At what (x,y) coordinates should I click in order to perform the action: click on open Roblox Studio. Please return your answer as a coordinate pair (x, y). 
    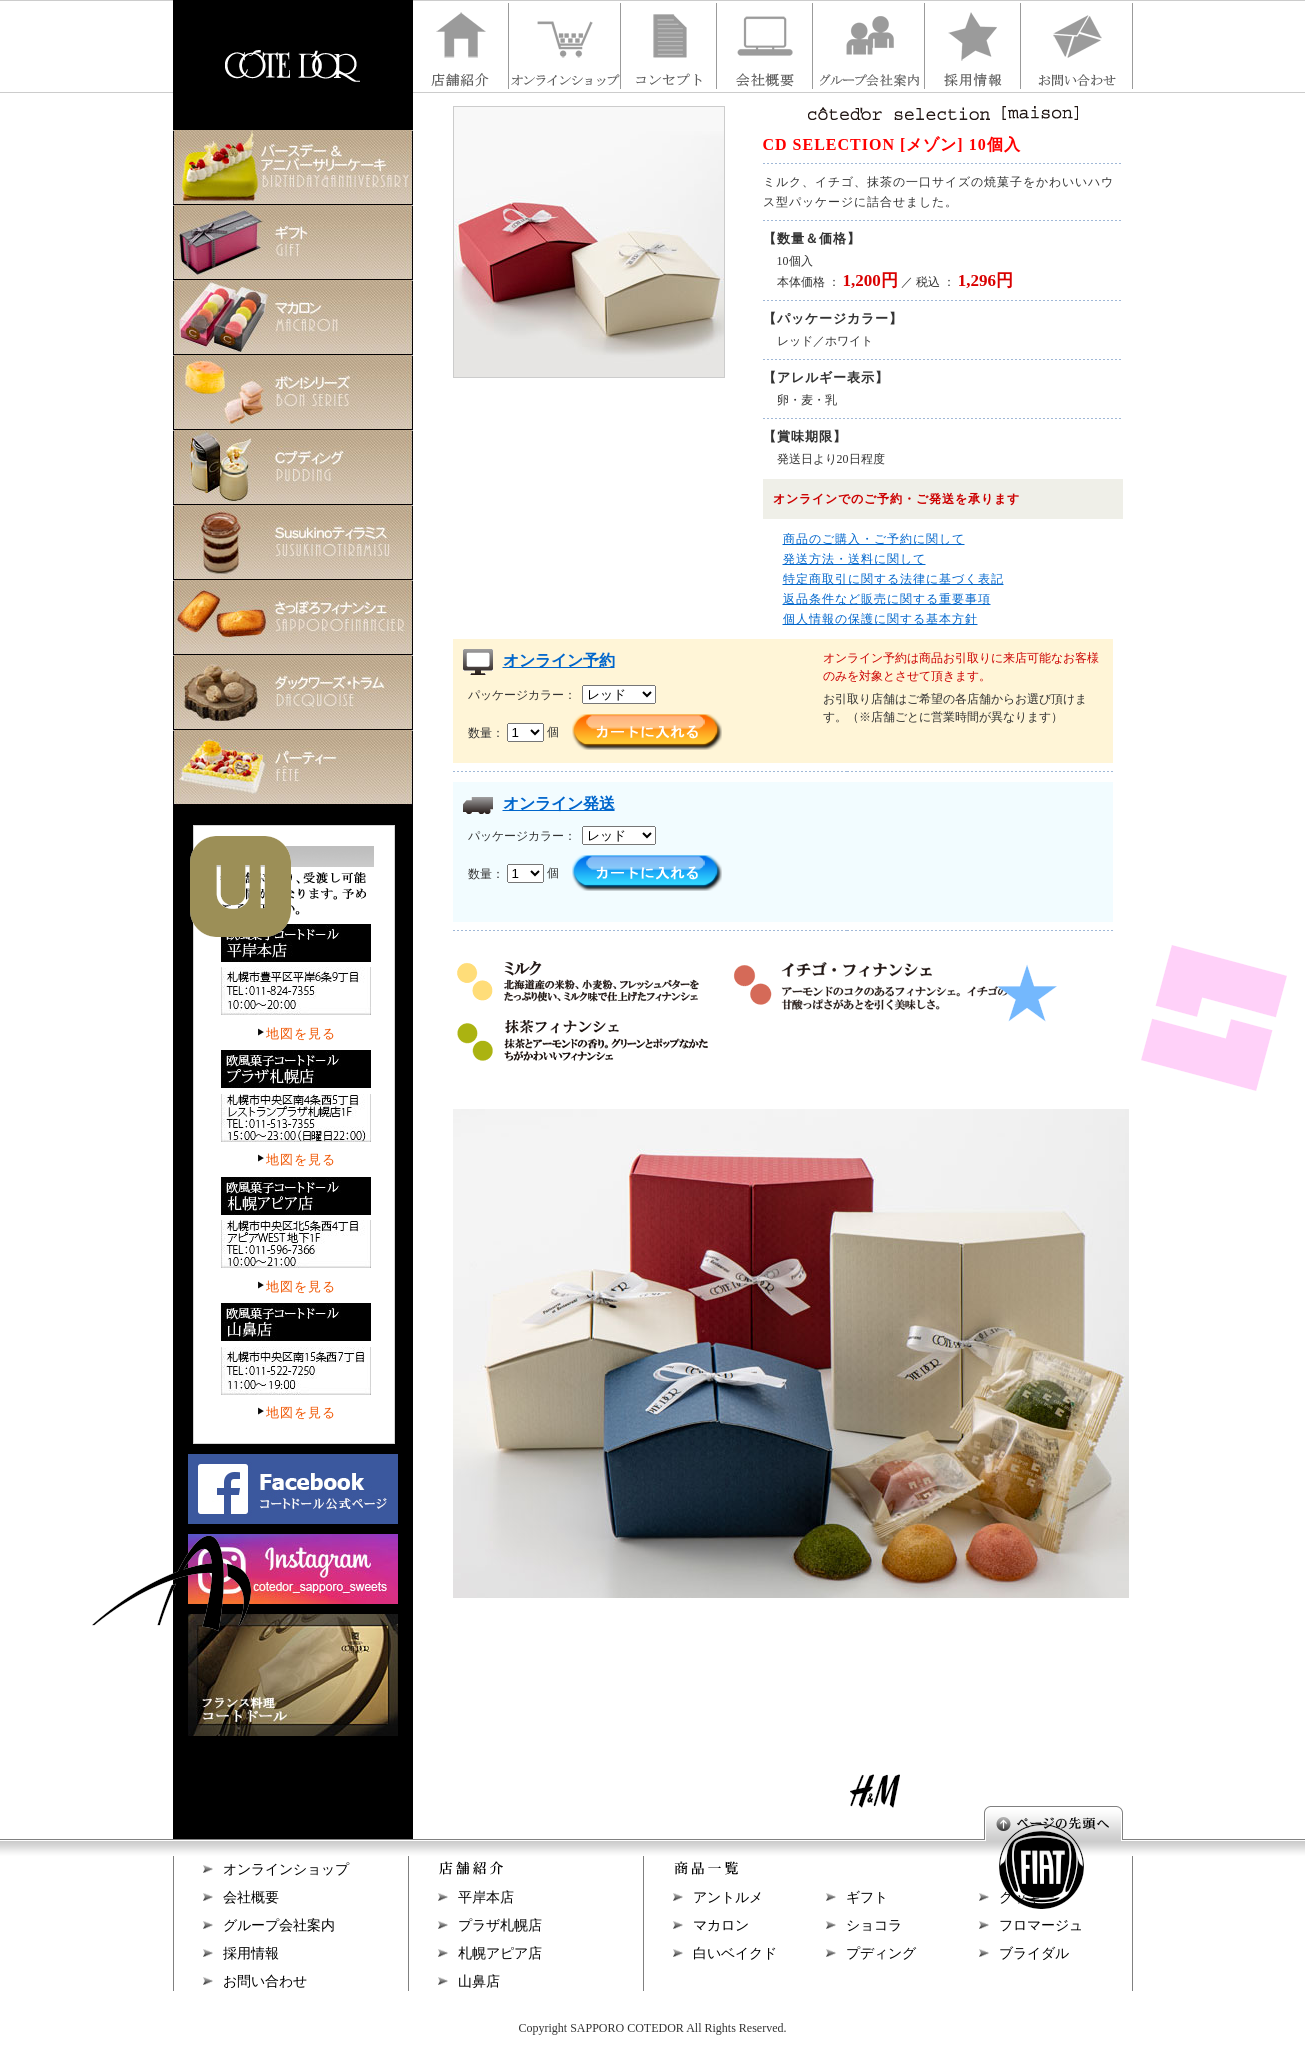
    Looking at the image, I should click on (1214, 1018).